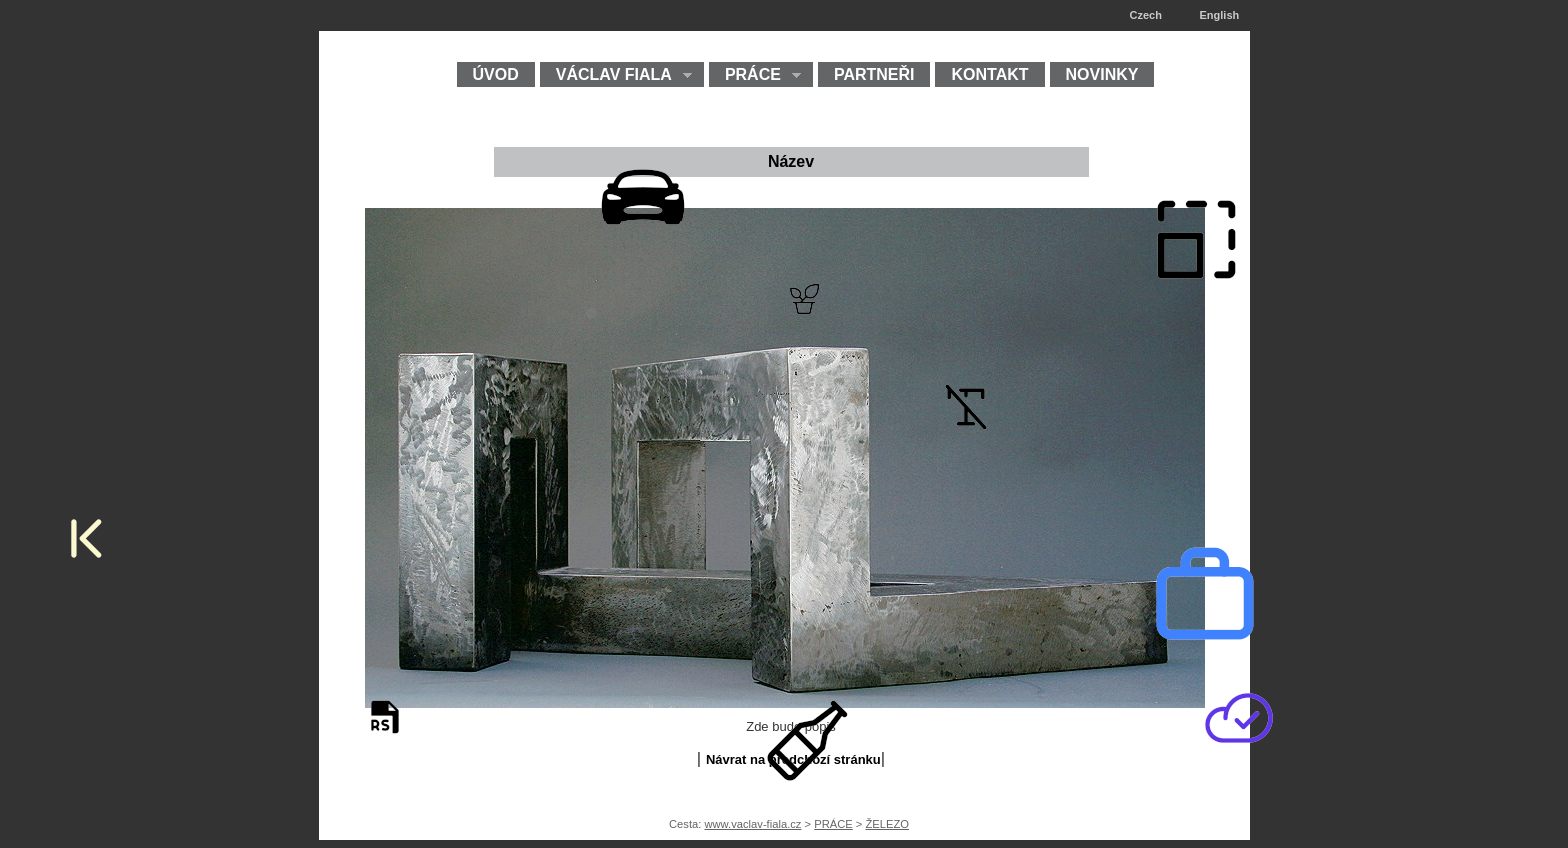 This screenshot has height=848, width=1568. I want to click on access vehicle or car-related features, so click(643, 197).